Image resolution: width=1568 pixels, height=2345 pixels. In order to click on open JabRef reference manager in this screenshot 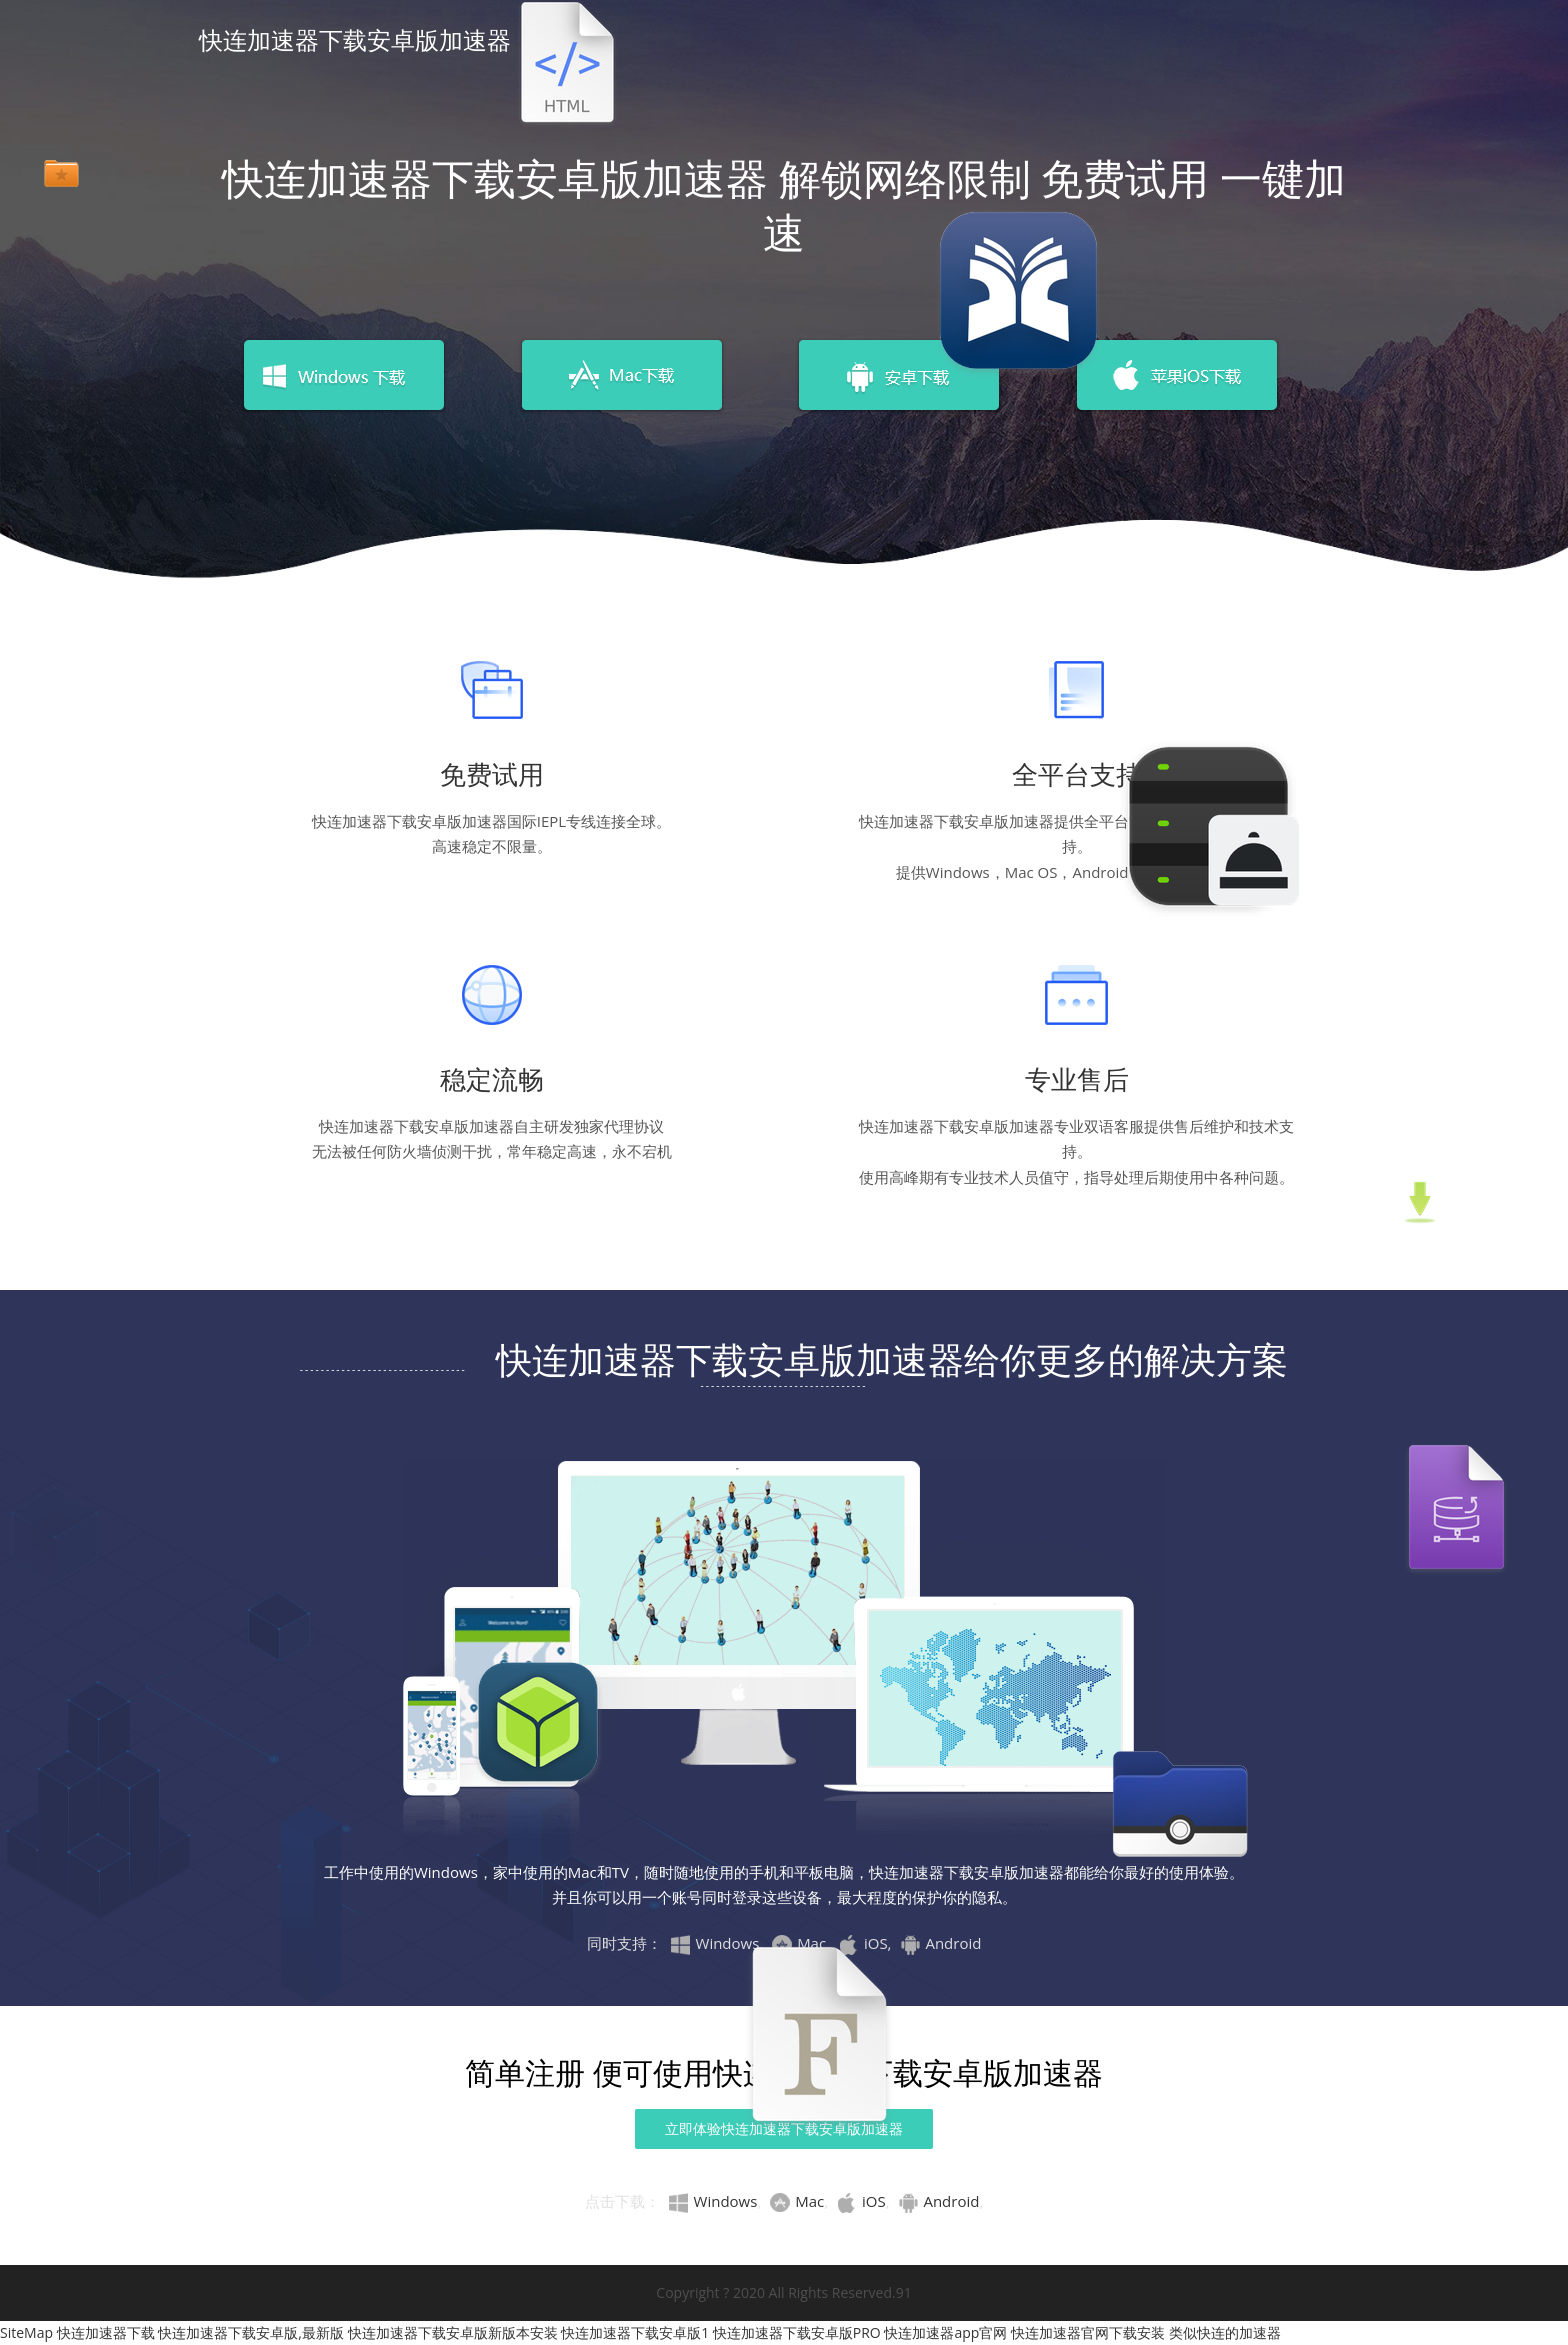, I will do `click(1018, 290)`.